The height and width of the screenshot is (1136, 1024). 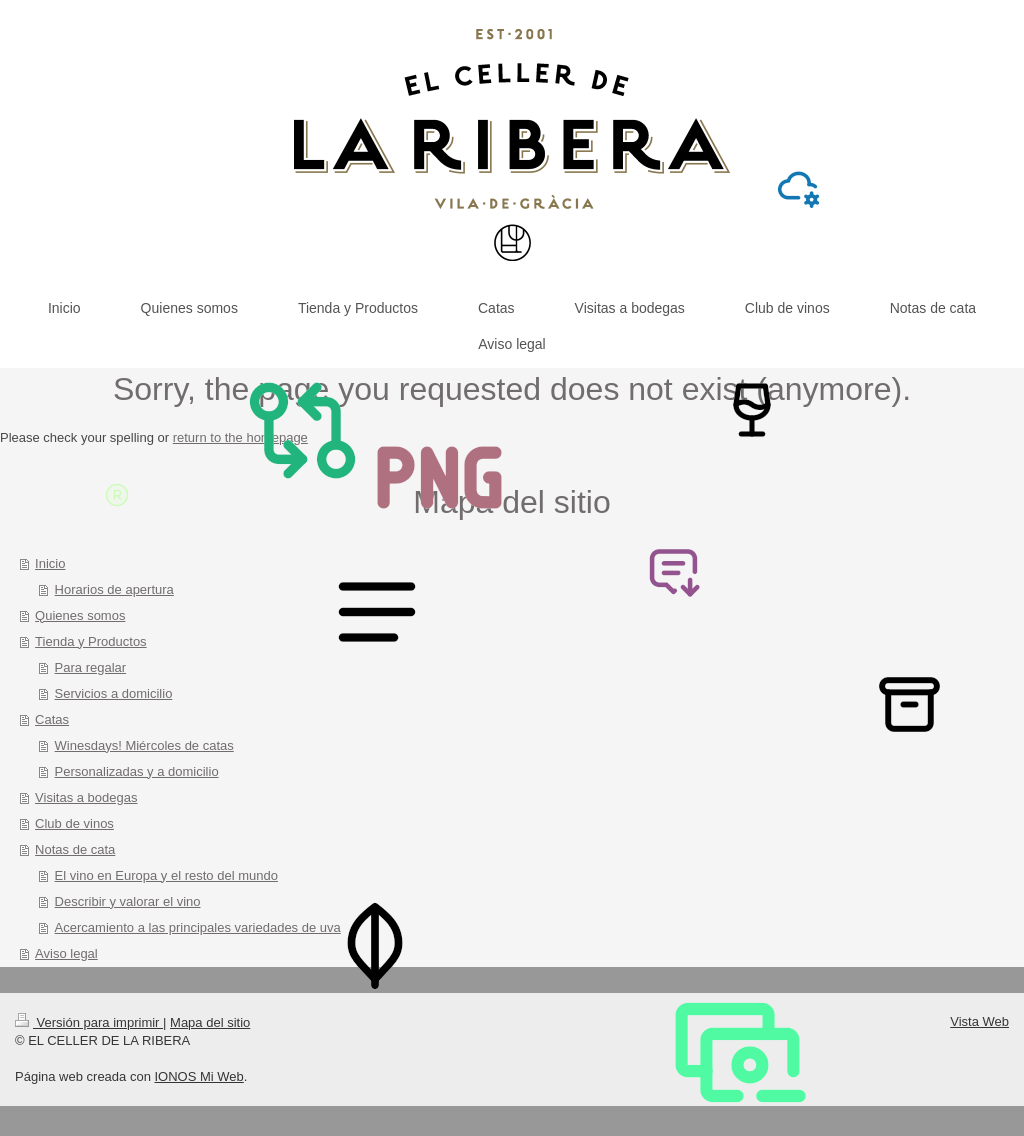 What do you see at coordinates (439, 477) in the screenshot?
I see `indicates a PNG image file type` at bounding box center [439, 477].